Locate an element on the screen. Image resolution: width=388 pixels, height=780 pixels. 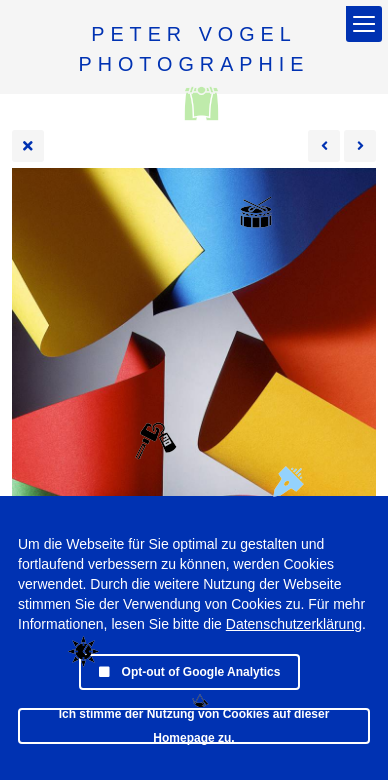
equip or use hunting horn instrument is located at coordinates (200, 701).